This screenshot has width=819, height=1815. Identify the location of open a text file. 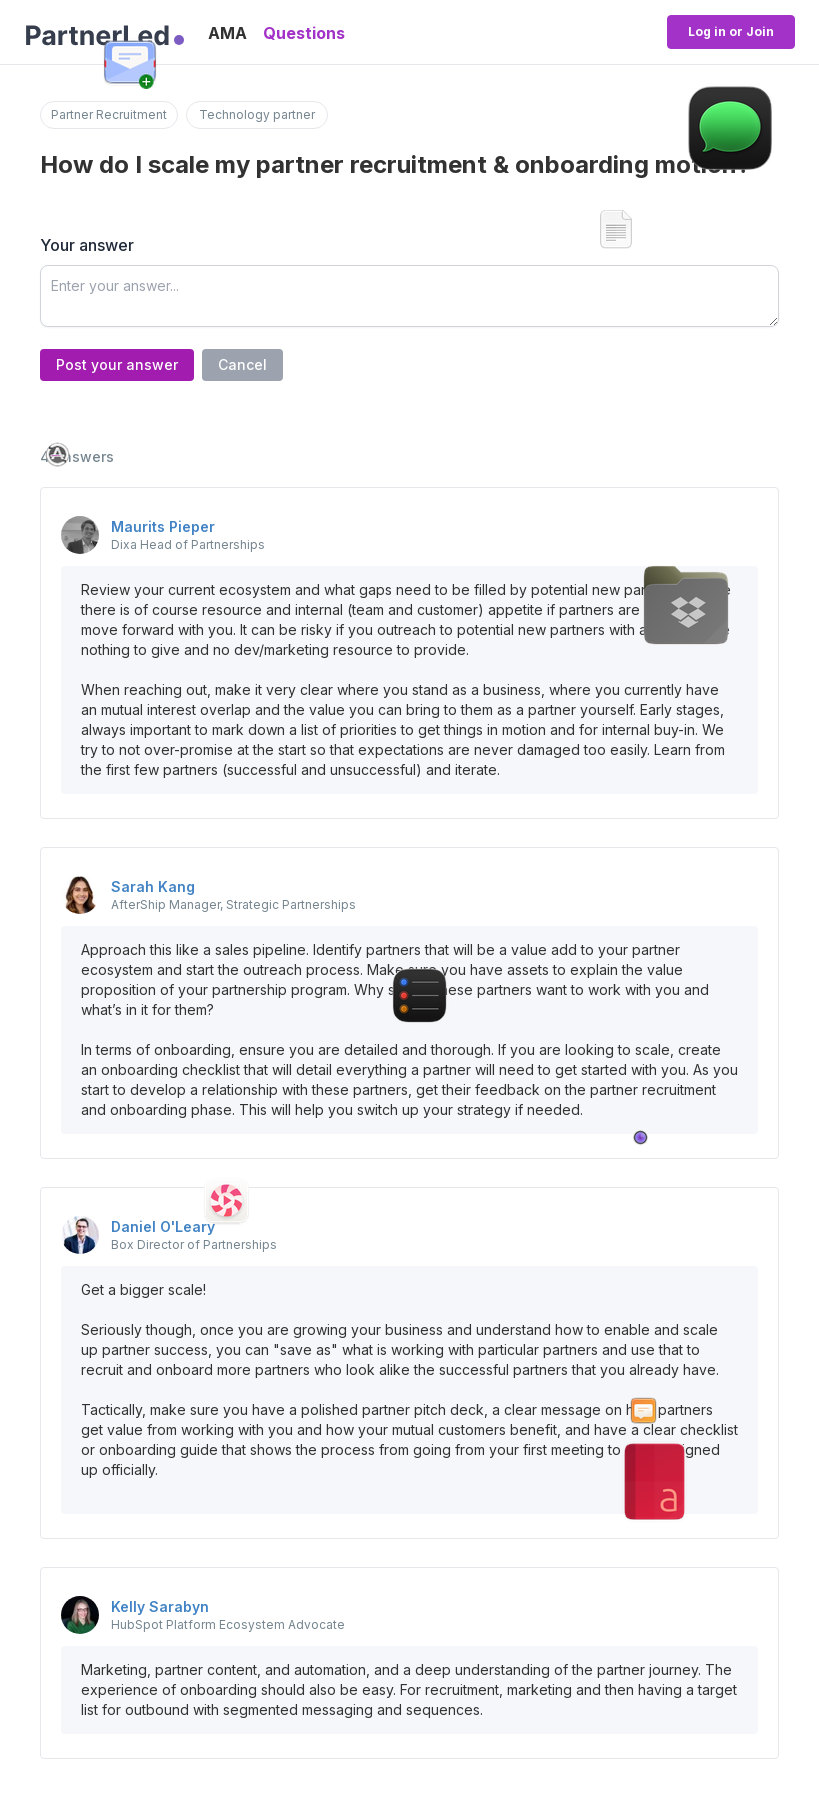
(616, 229).